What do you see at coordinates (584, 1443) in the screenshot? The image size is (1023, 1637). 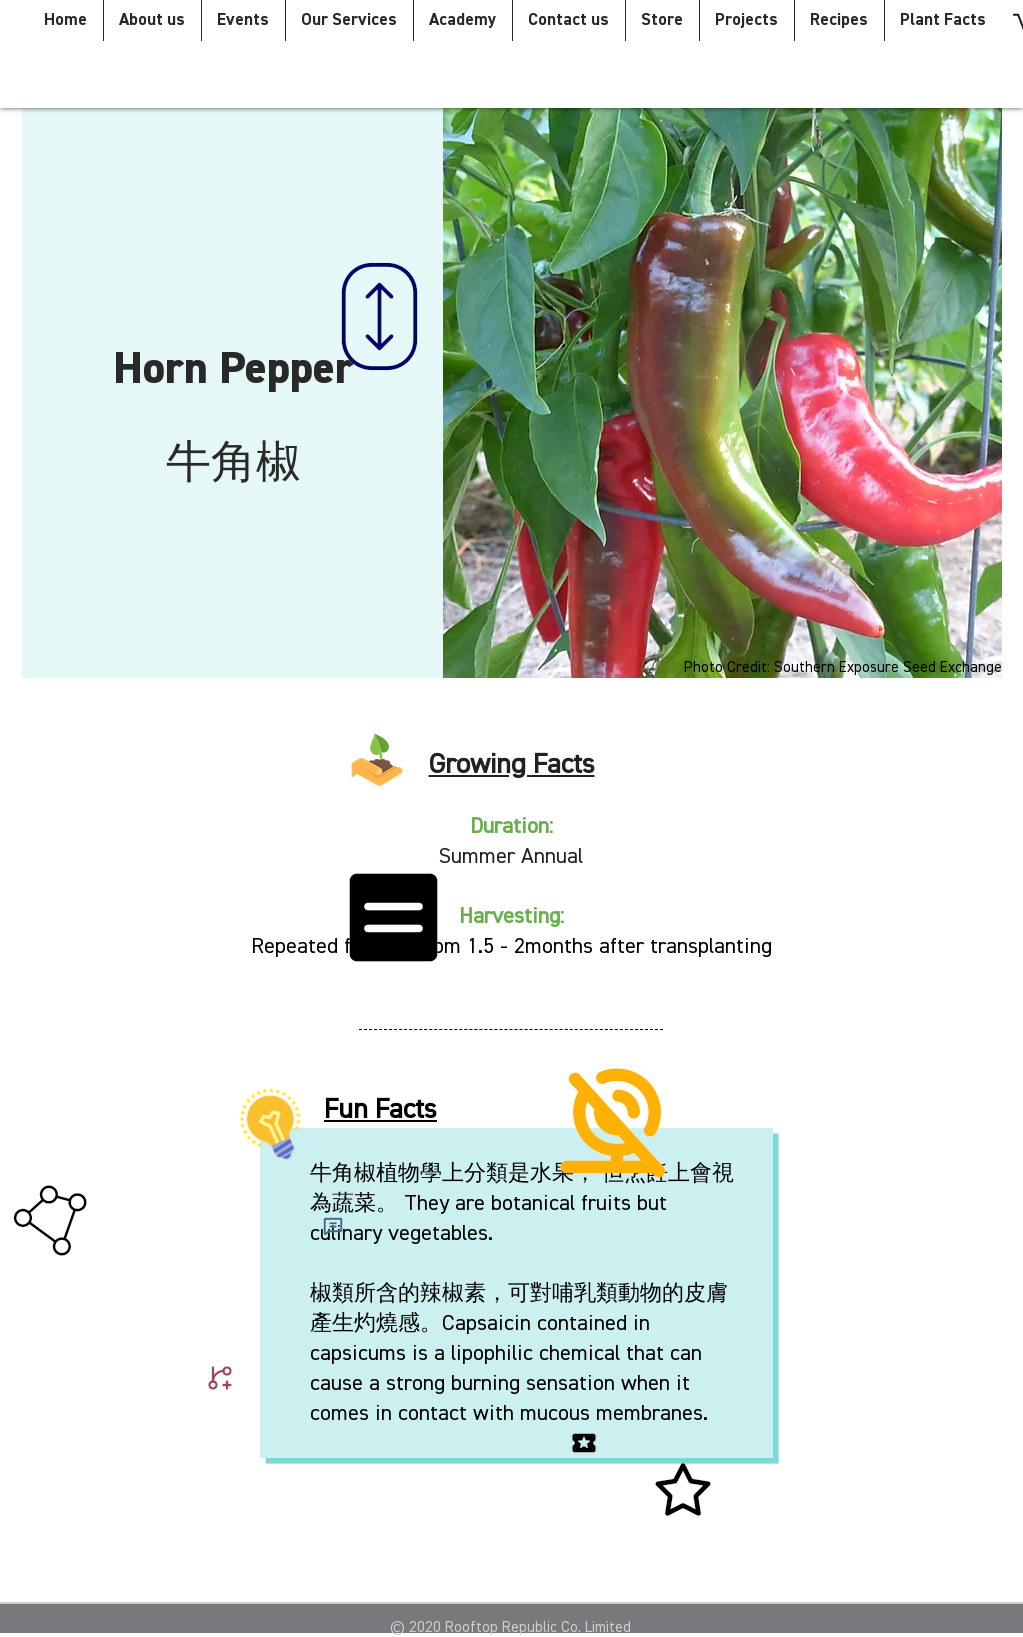 I see `view local events or entertainment` at bounding box center [584, 1443].